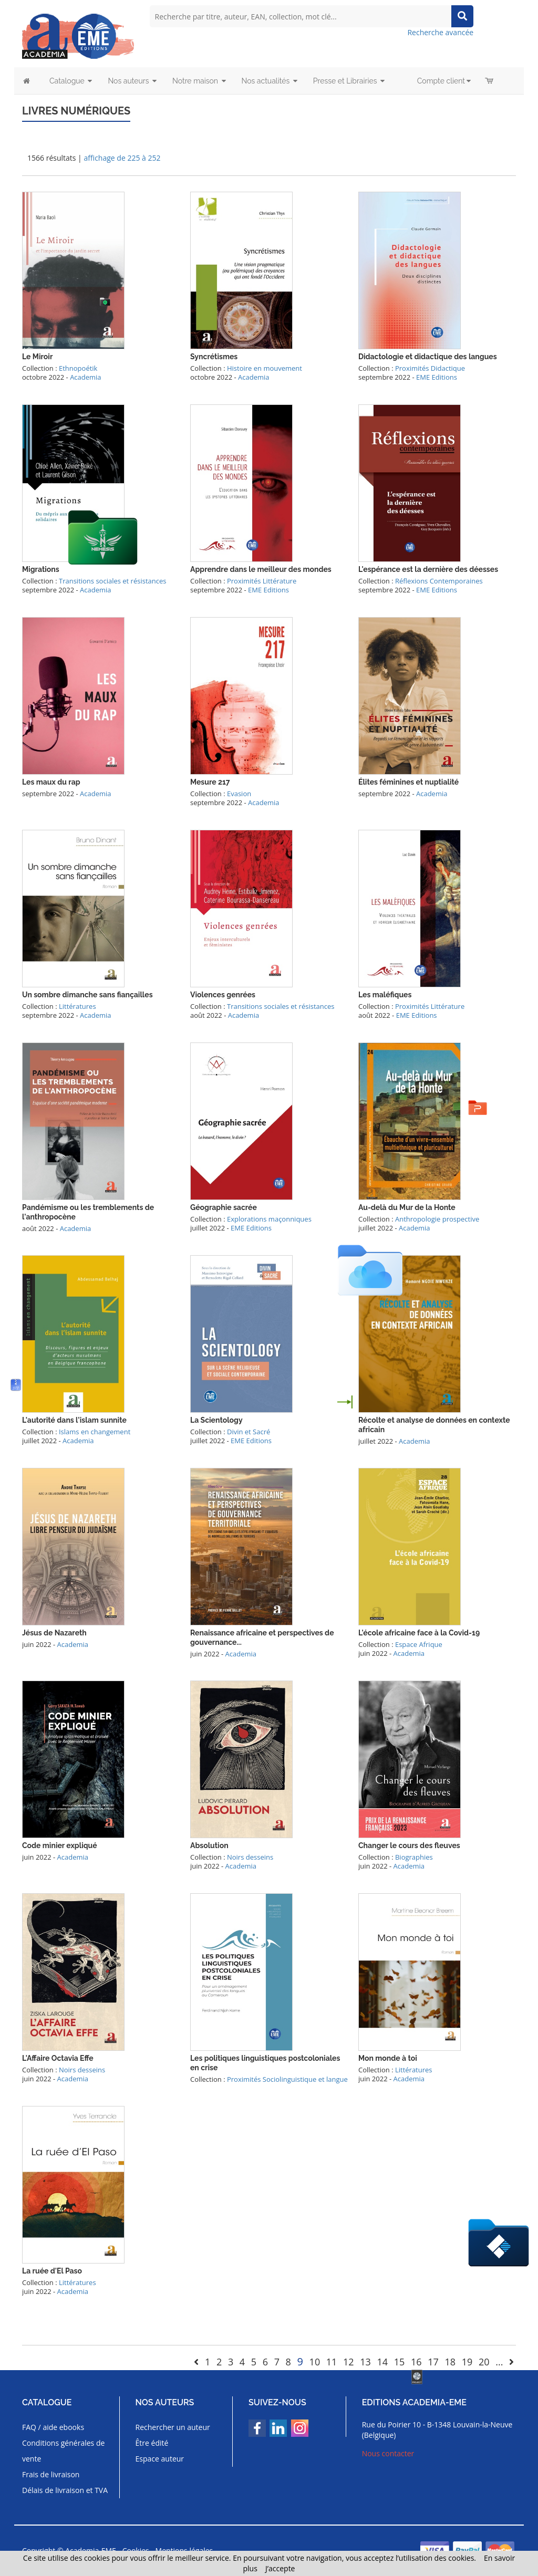  What do you see at coordinates (370, 1272) in the screenshot?
I see `open iCloud Drive folder` at bounding box center [370, 1272].